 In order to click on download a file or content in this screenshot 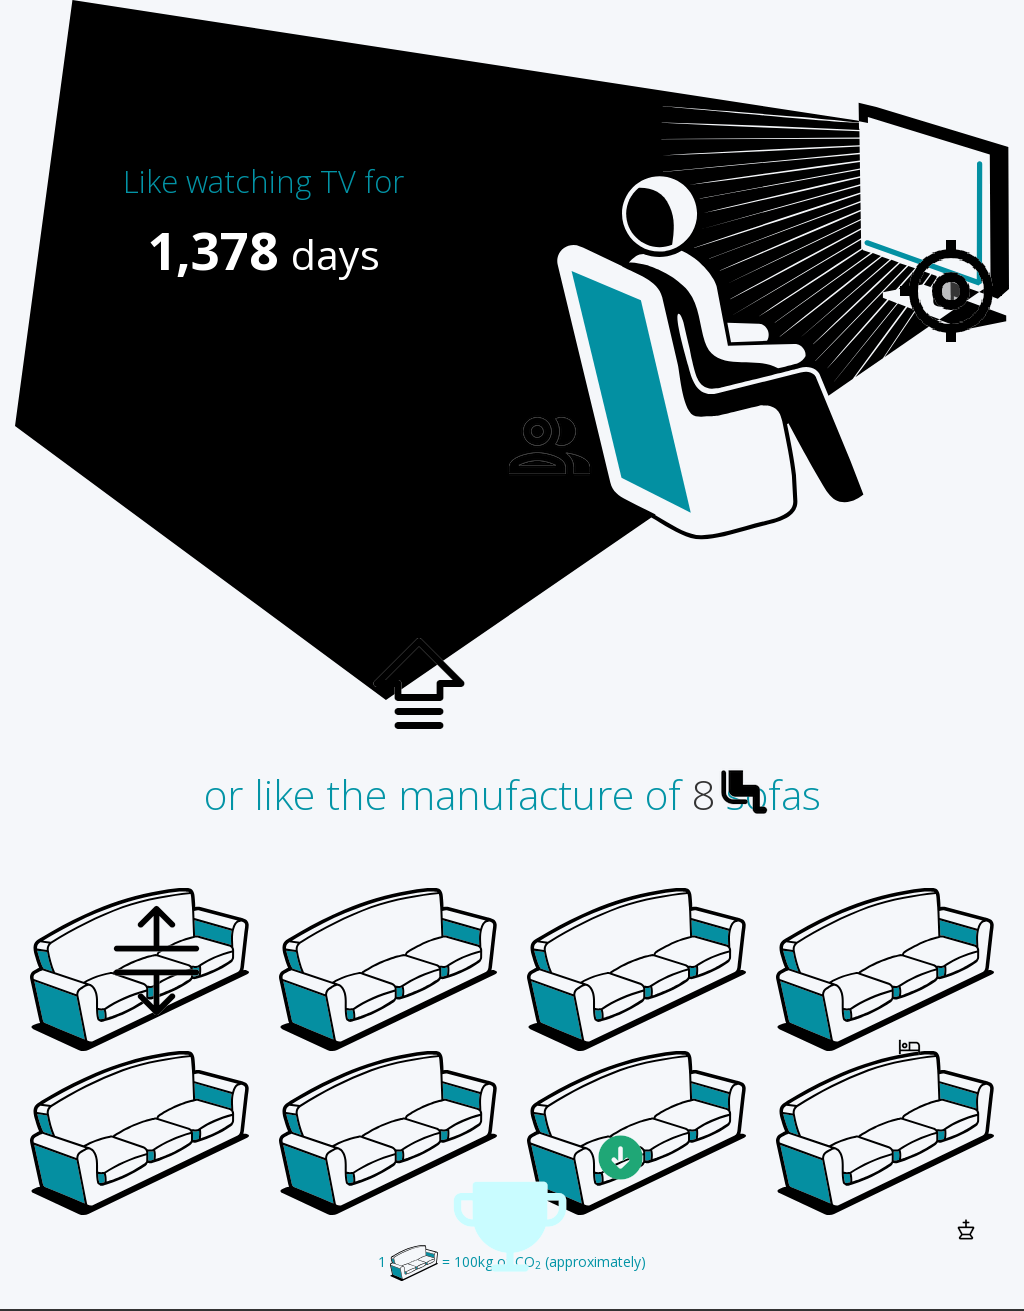, I will do `click(620, 1157)`.